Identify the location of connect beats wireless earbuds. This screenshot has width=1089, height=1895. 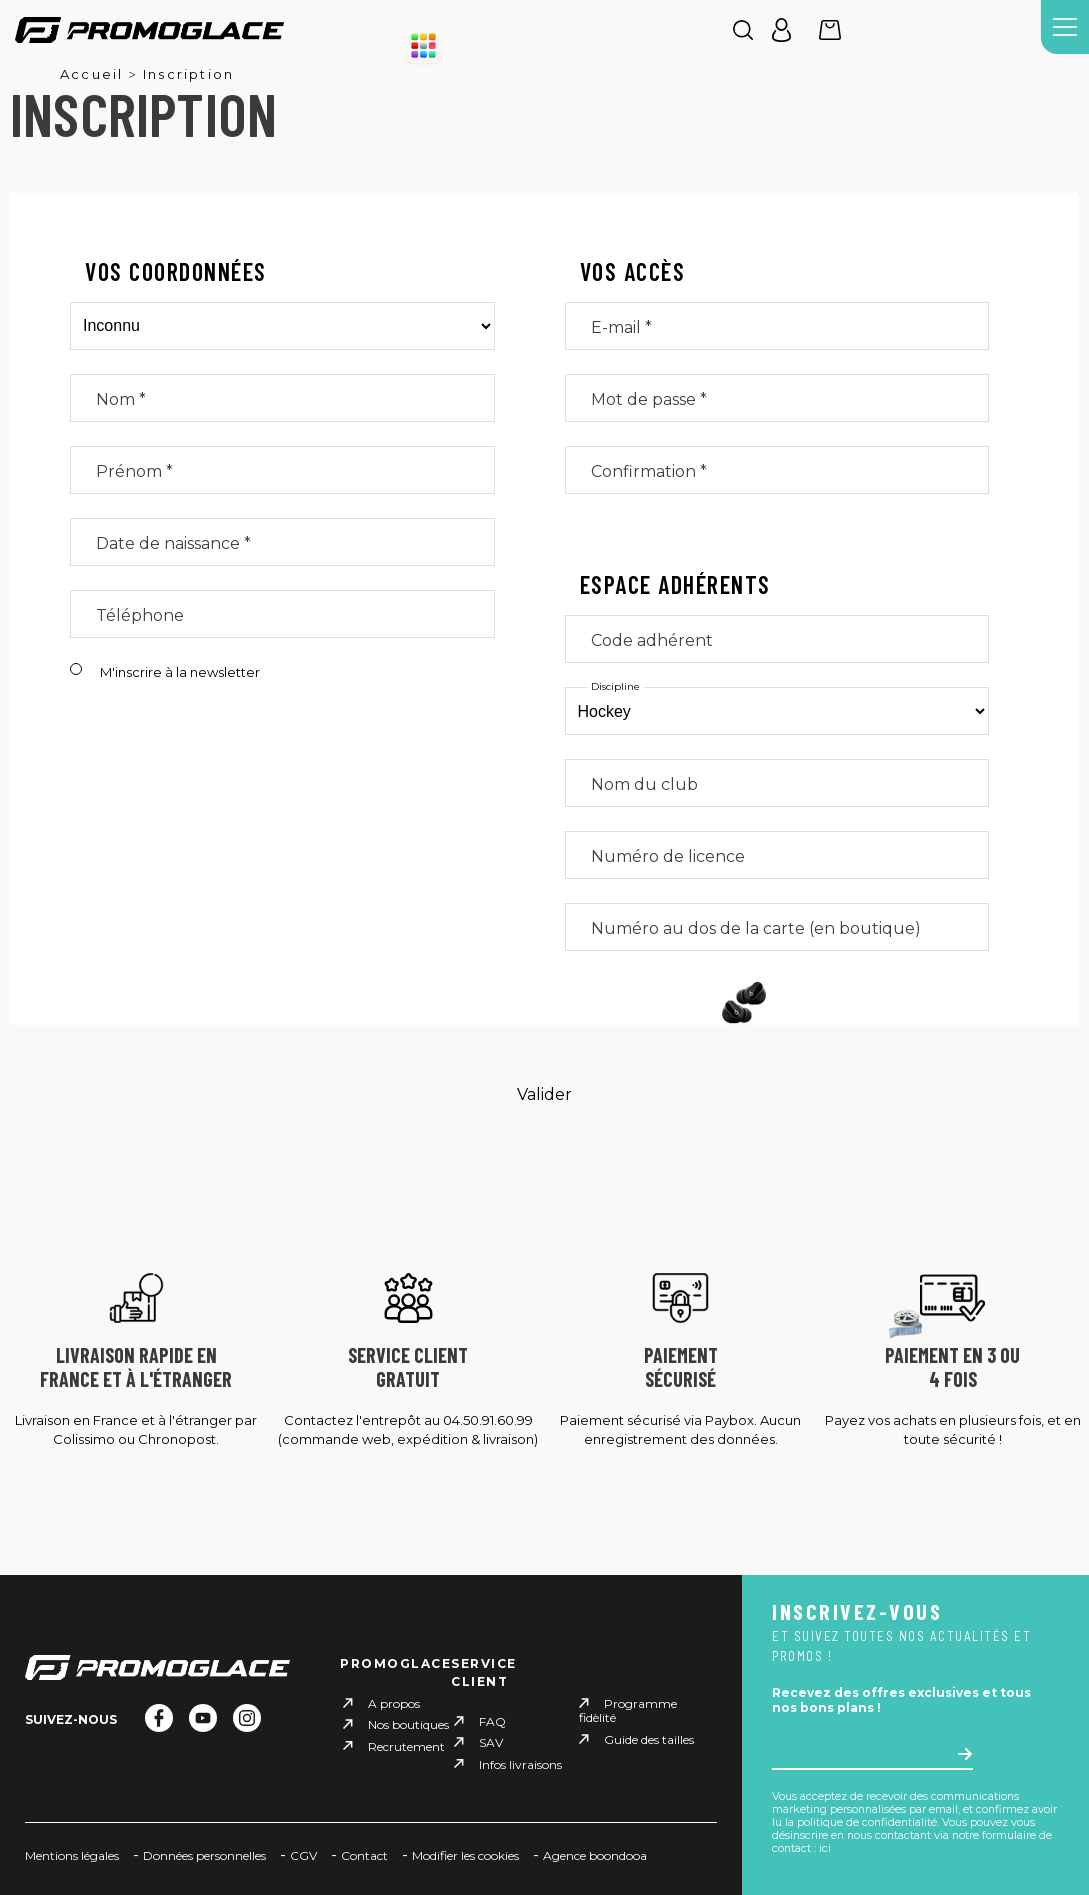
(744, 1003).